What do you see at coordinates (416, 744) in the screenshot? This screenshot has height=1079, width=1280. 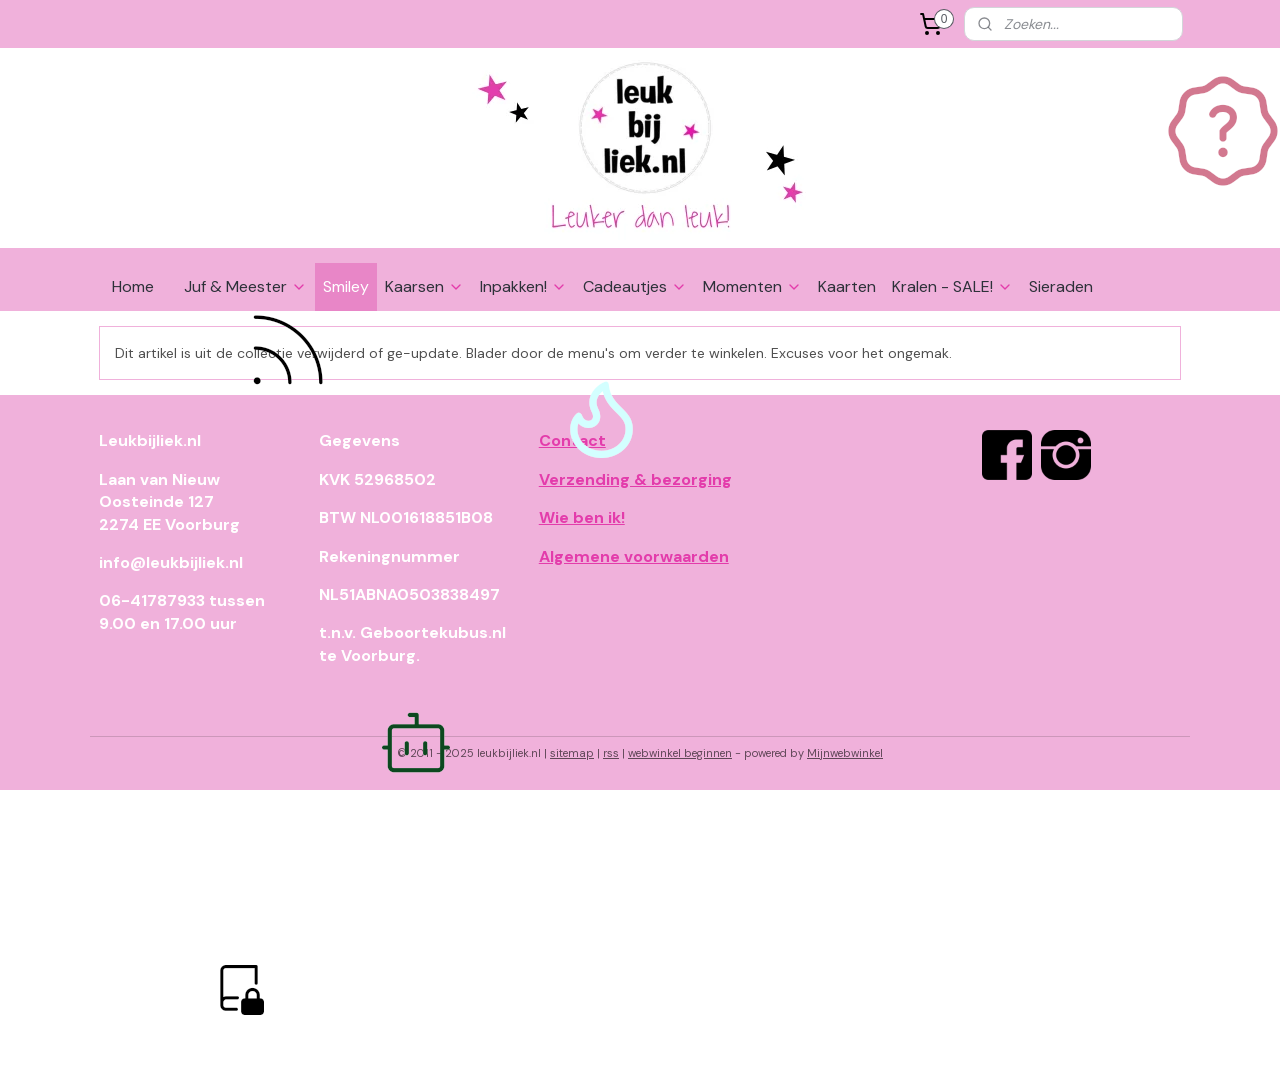 I see `view dependabot alerts and automated dependency updates` at bounding box center [416, 744].